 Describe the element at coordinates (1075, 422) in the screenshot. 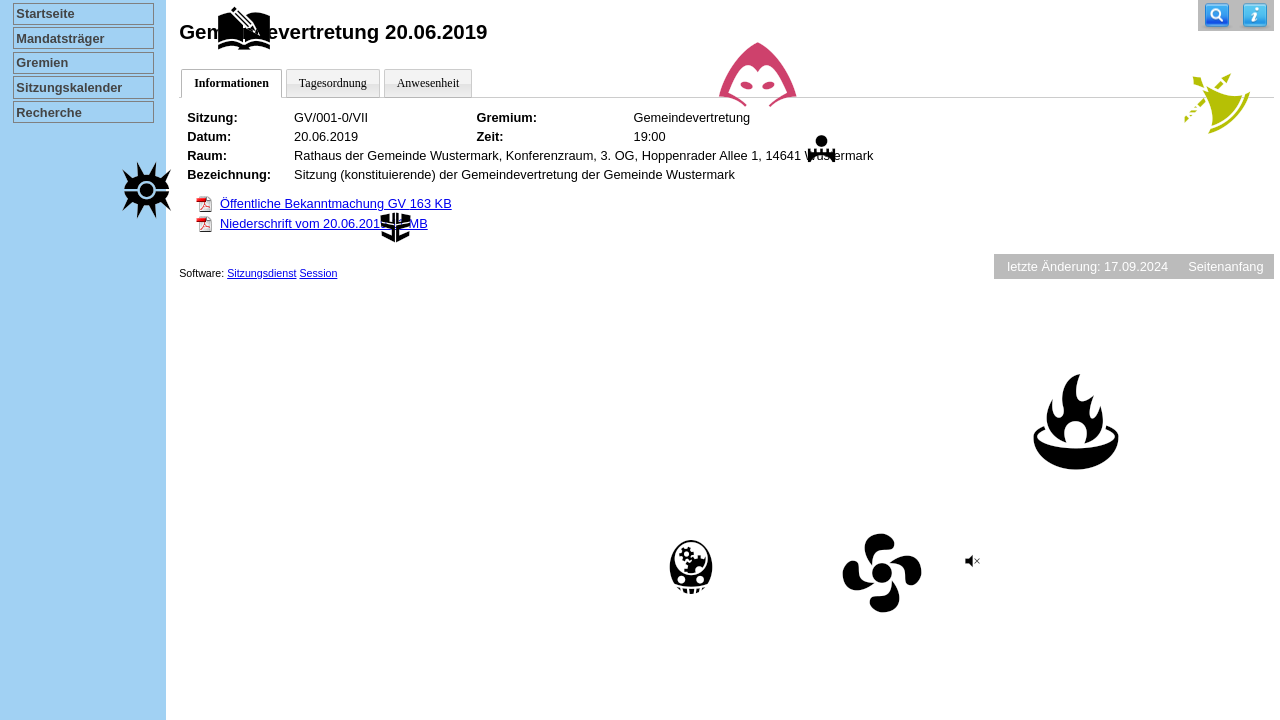

I see `access fire pit or bonfire feature in game` at that location.